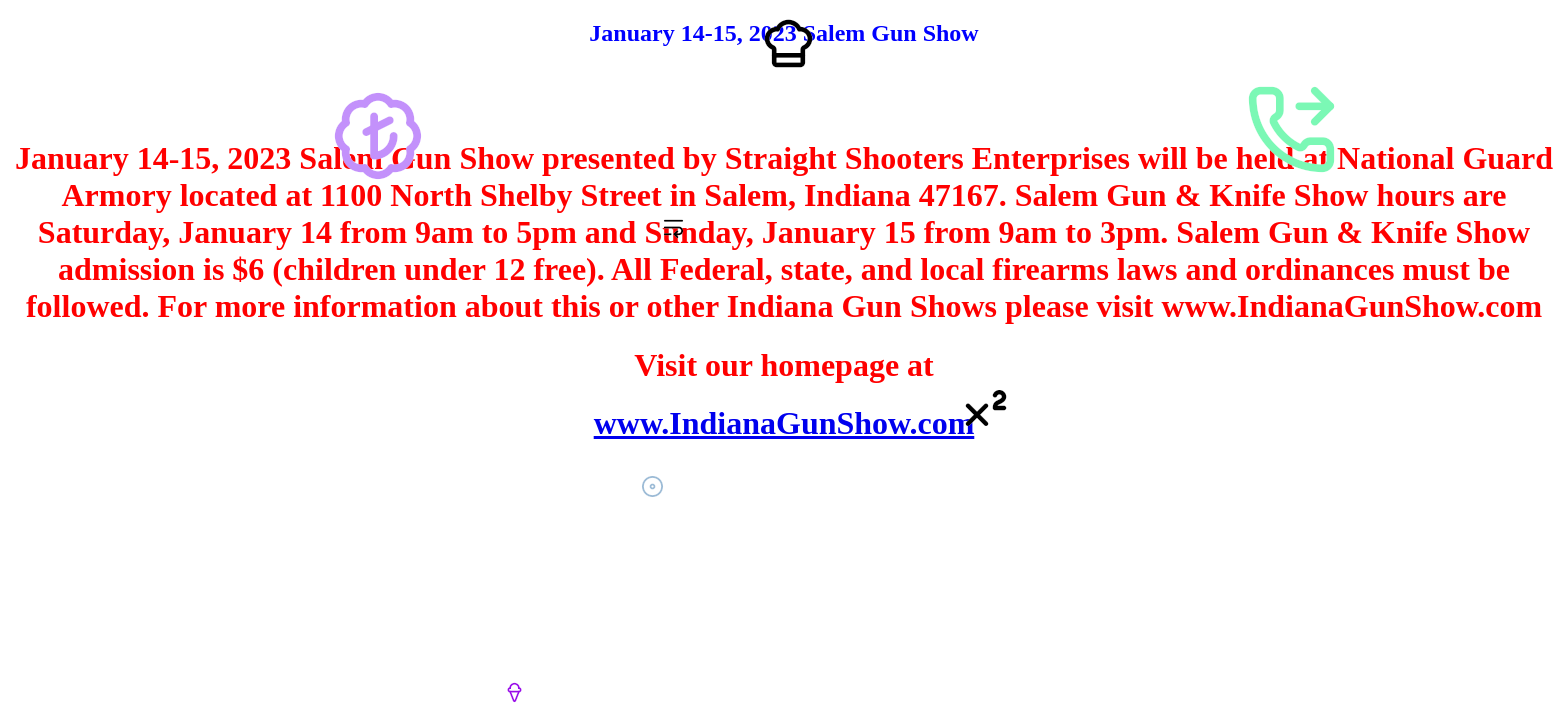  I want to click on play or access music library, so click(652, 486).